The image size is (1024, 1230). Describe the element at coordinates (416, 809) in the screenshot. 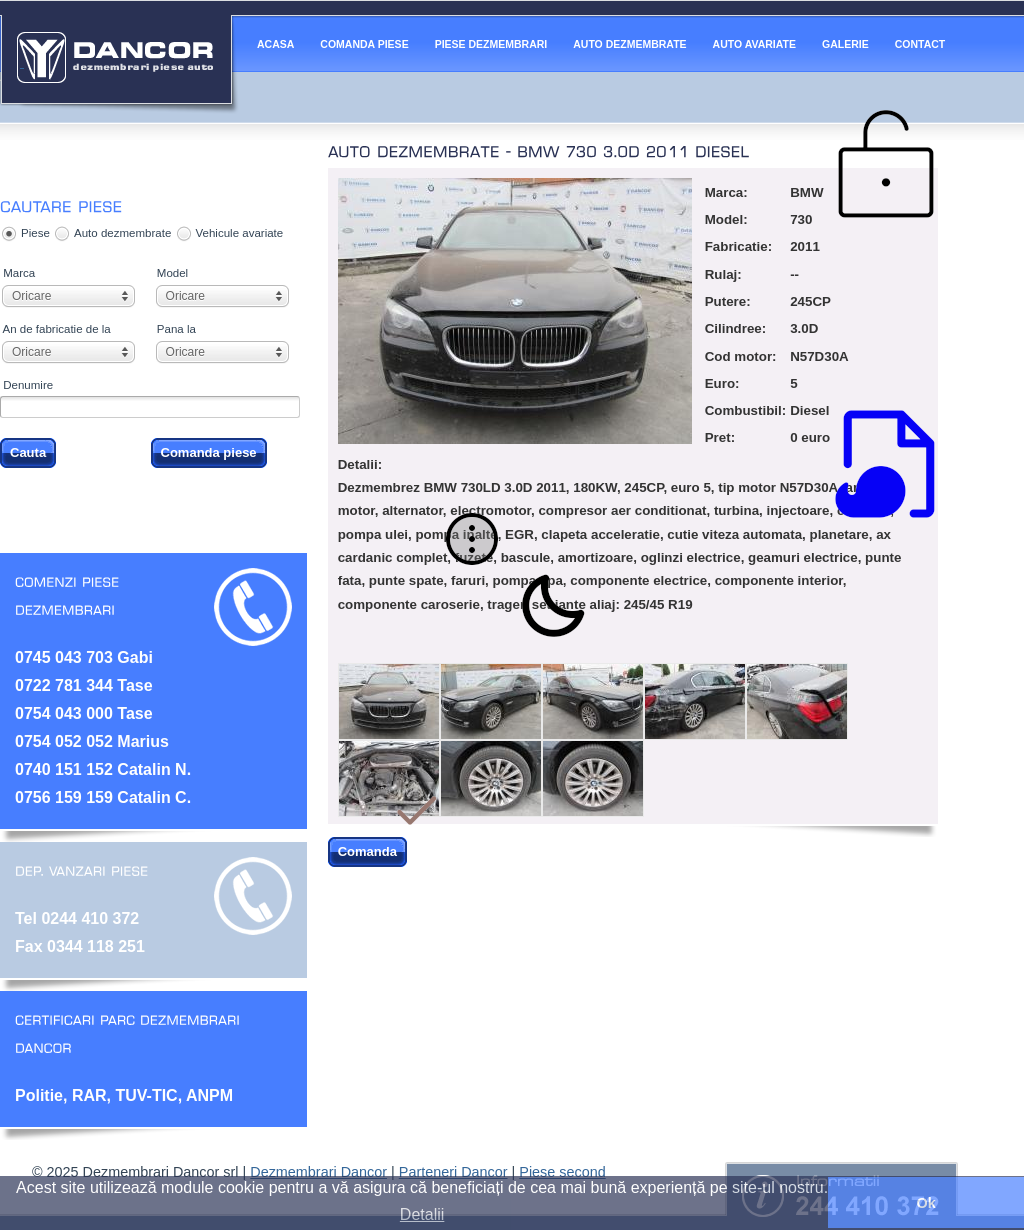

I see `confirm or submit an action` at that location.